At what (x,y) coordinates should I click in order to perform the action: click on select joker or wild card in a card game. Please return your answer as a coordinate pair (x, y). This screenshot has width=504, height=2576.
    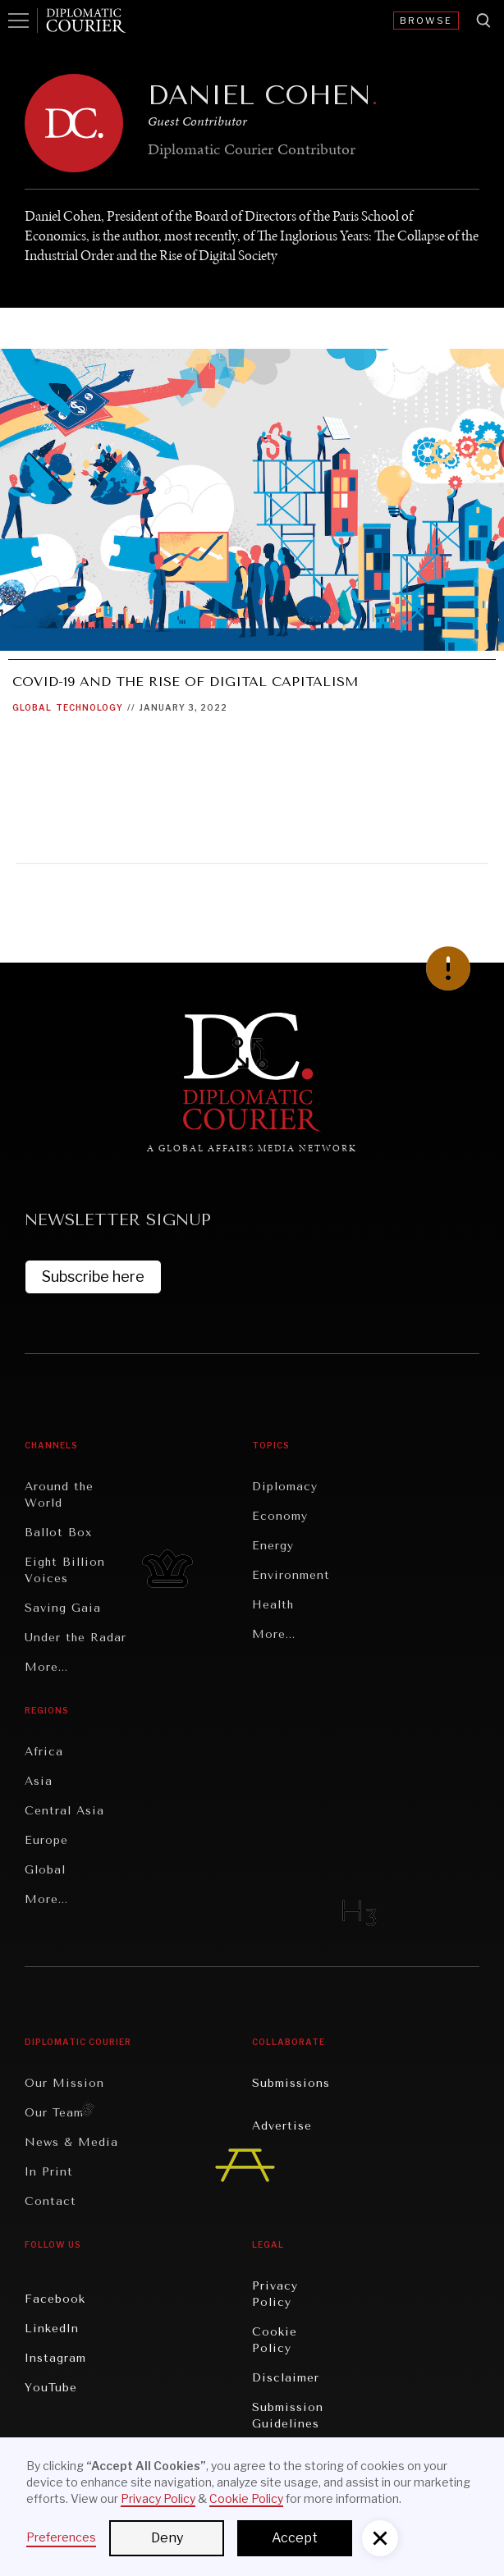
    Looking at the image, I should click on (167, 1567).